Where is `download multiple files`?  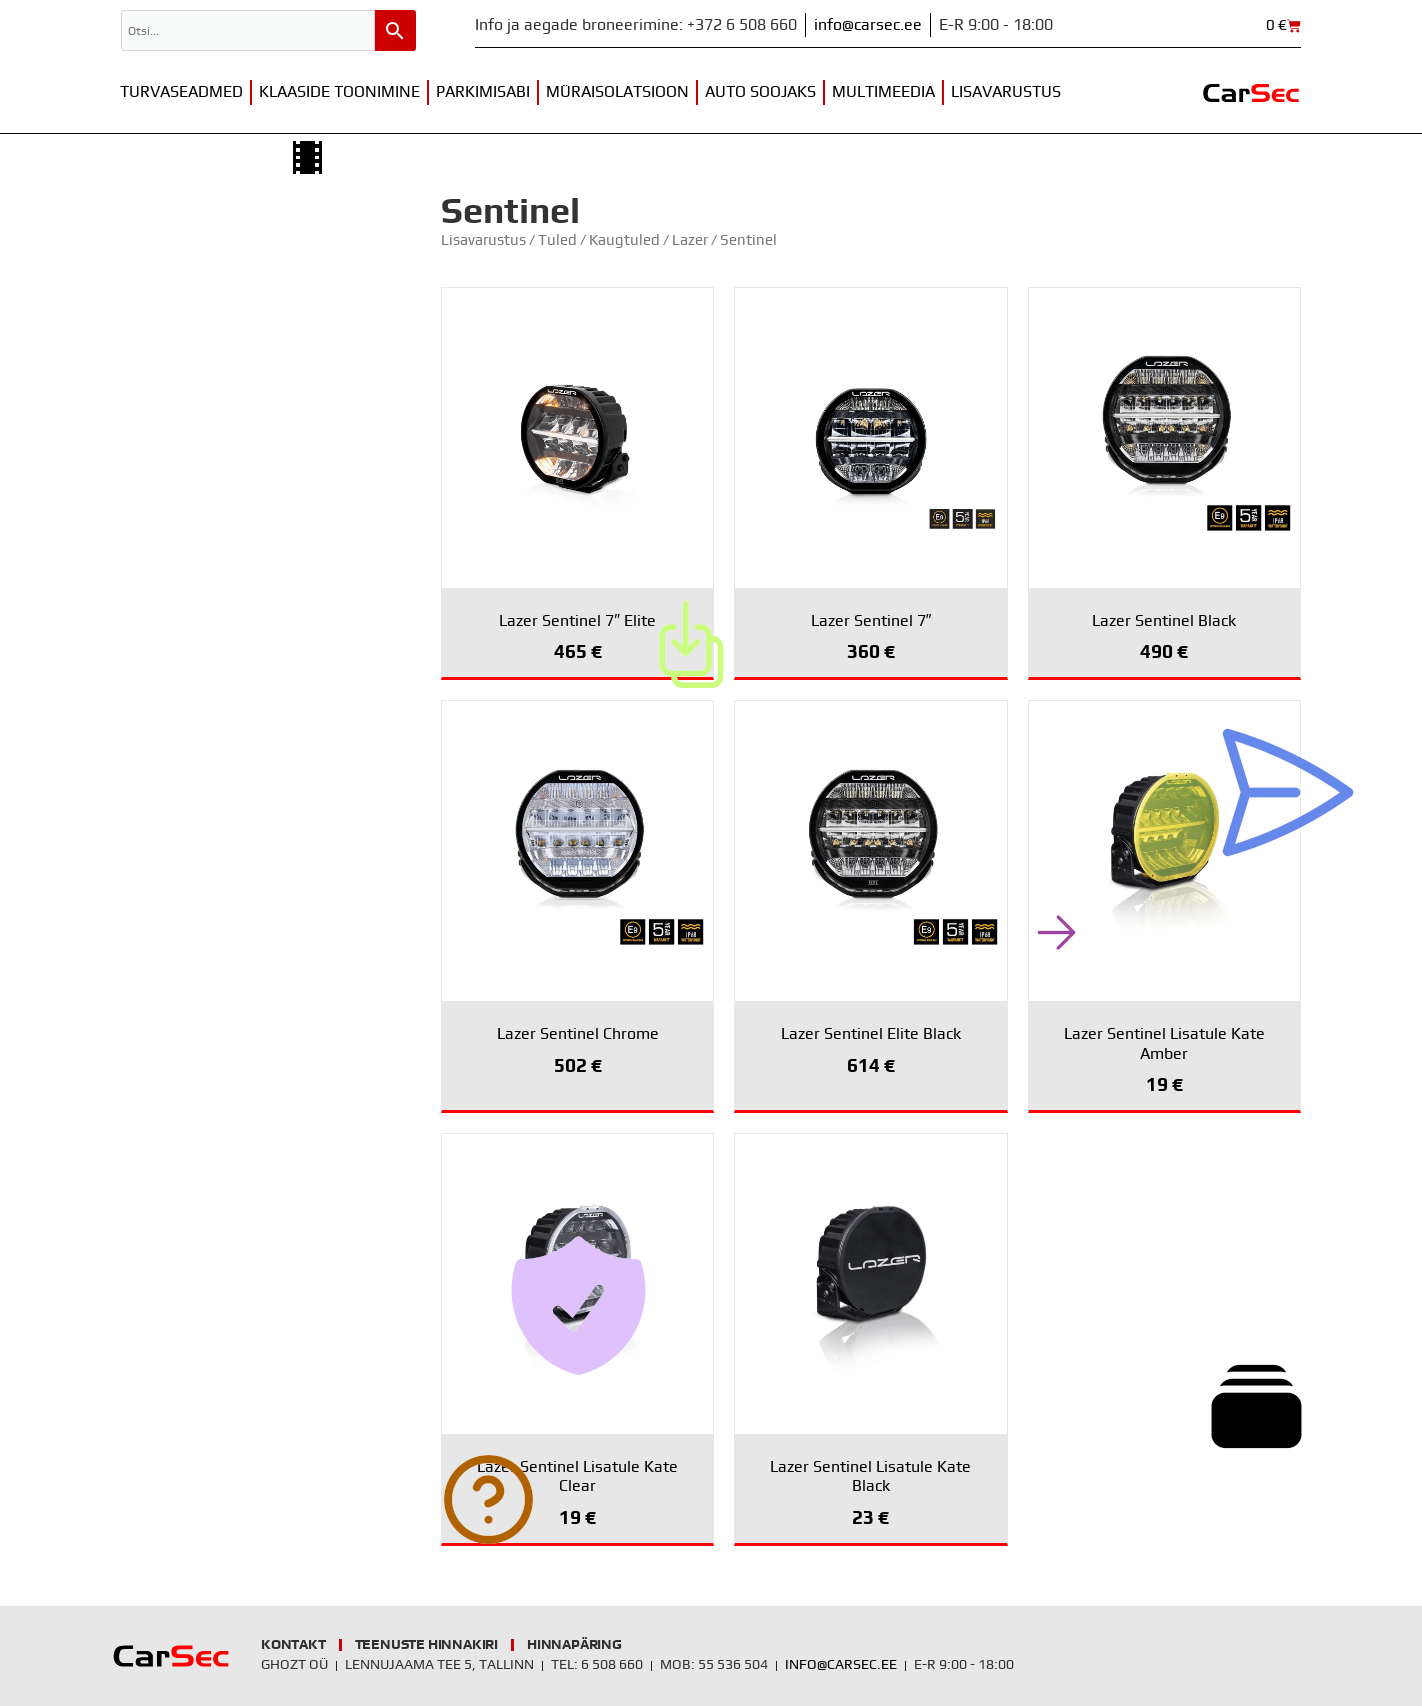 download multiple files is located at coordinates (691, 644).